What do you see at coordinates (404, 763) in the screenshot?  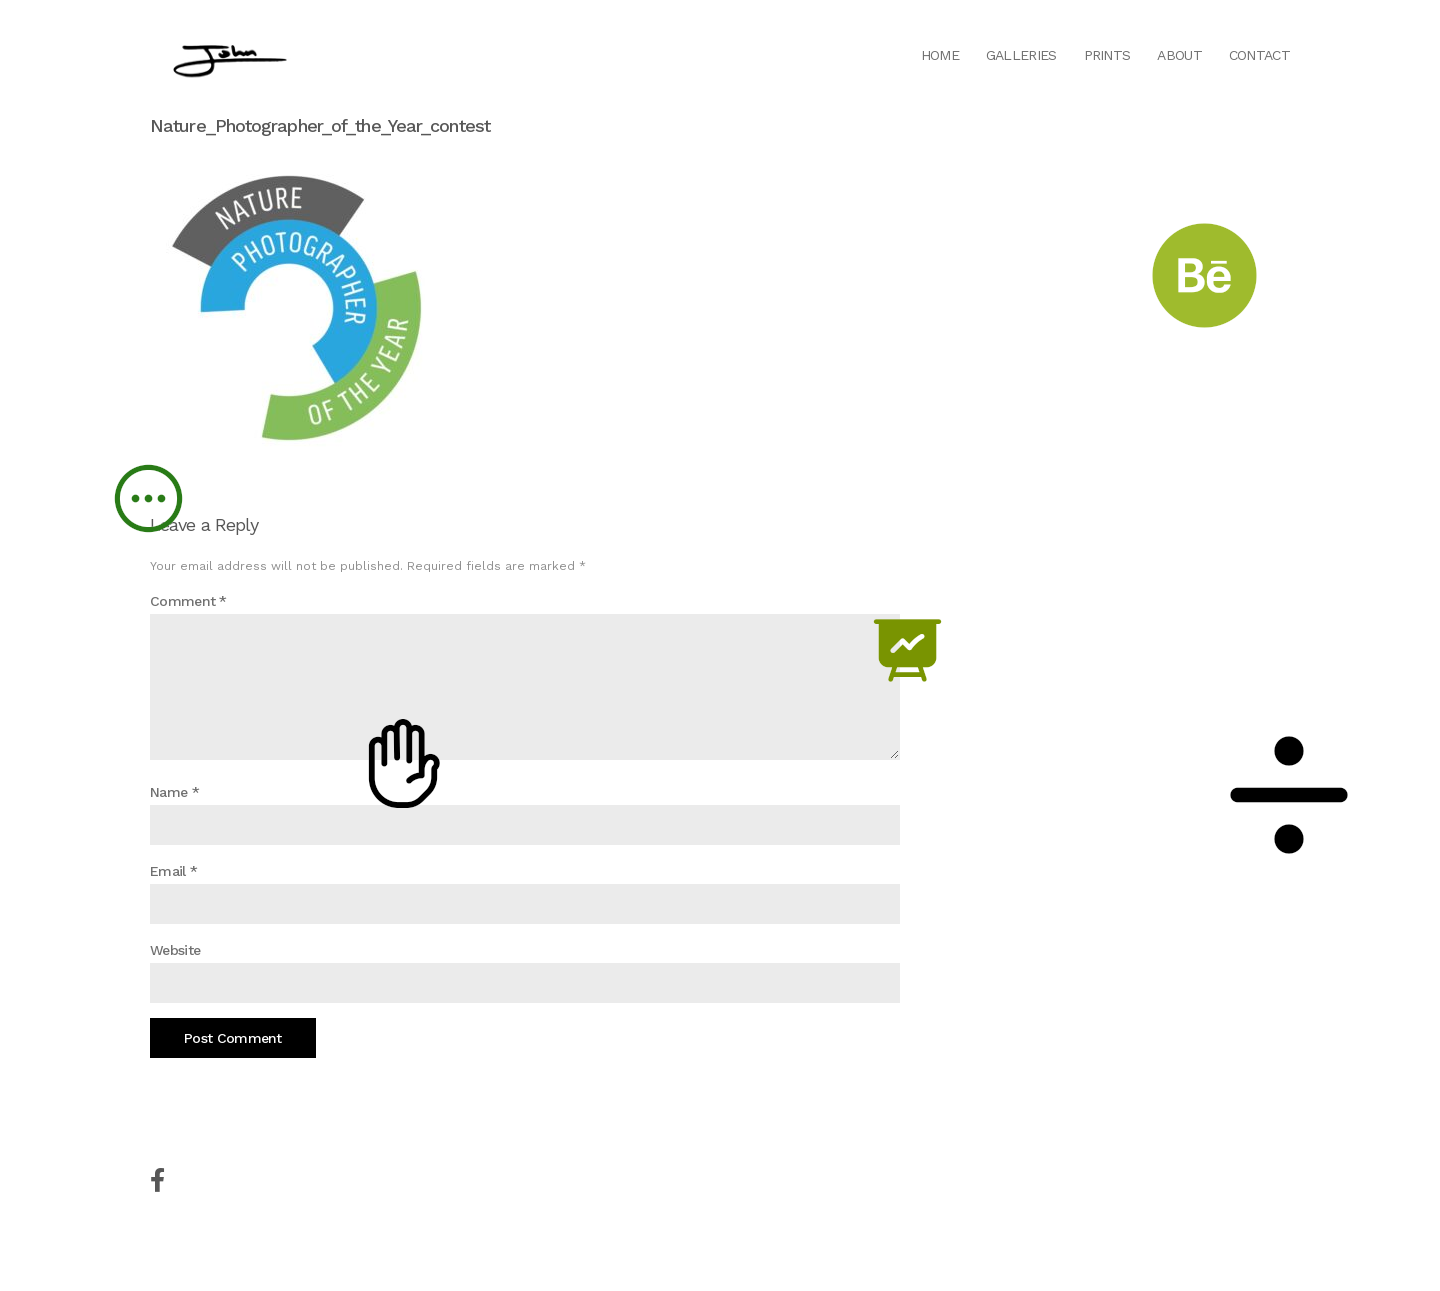 I see `stop or pause an action` at bounding box center [404, 763].